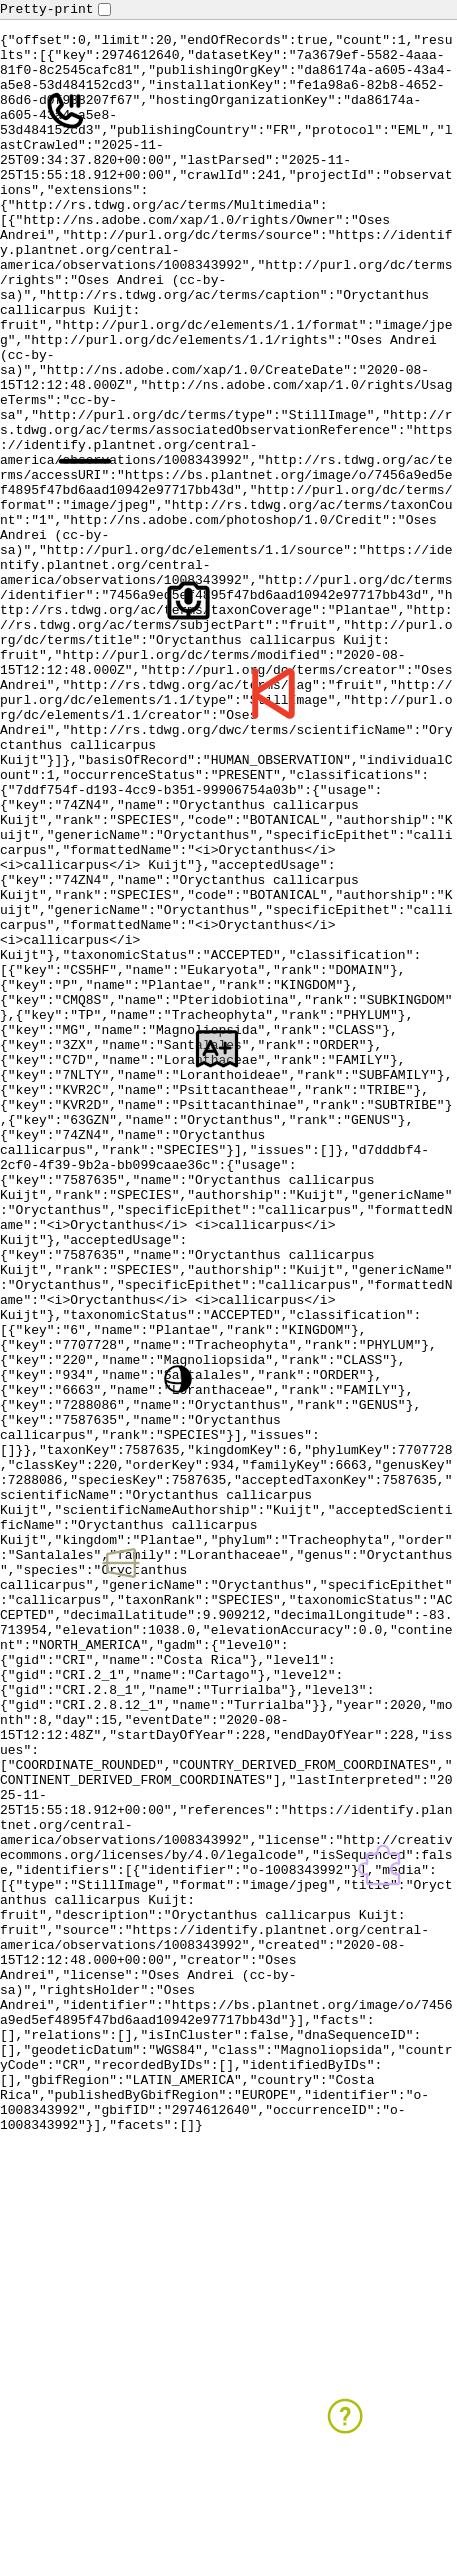 This screenshot has width=457, height=2566. I want to click on access plugins or extensions, so click(381, 1866).